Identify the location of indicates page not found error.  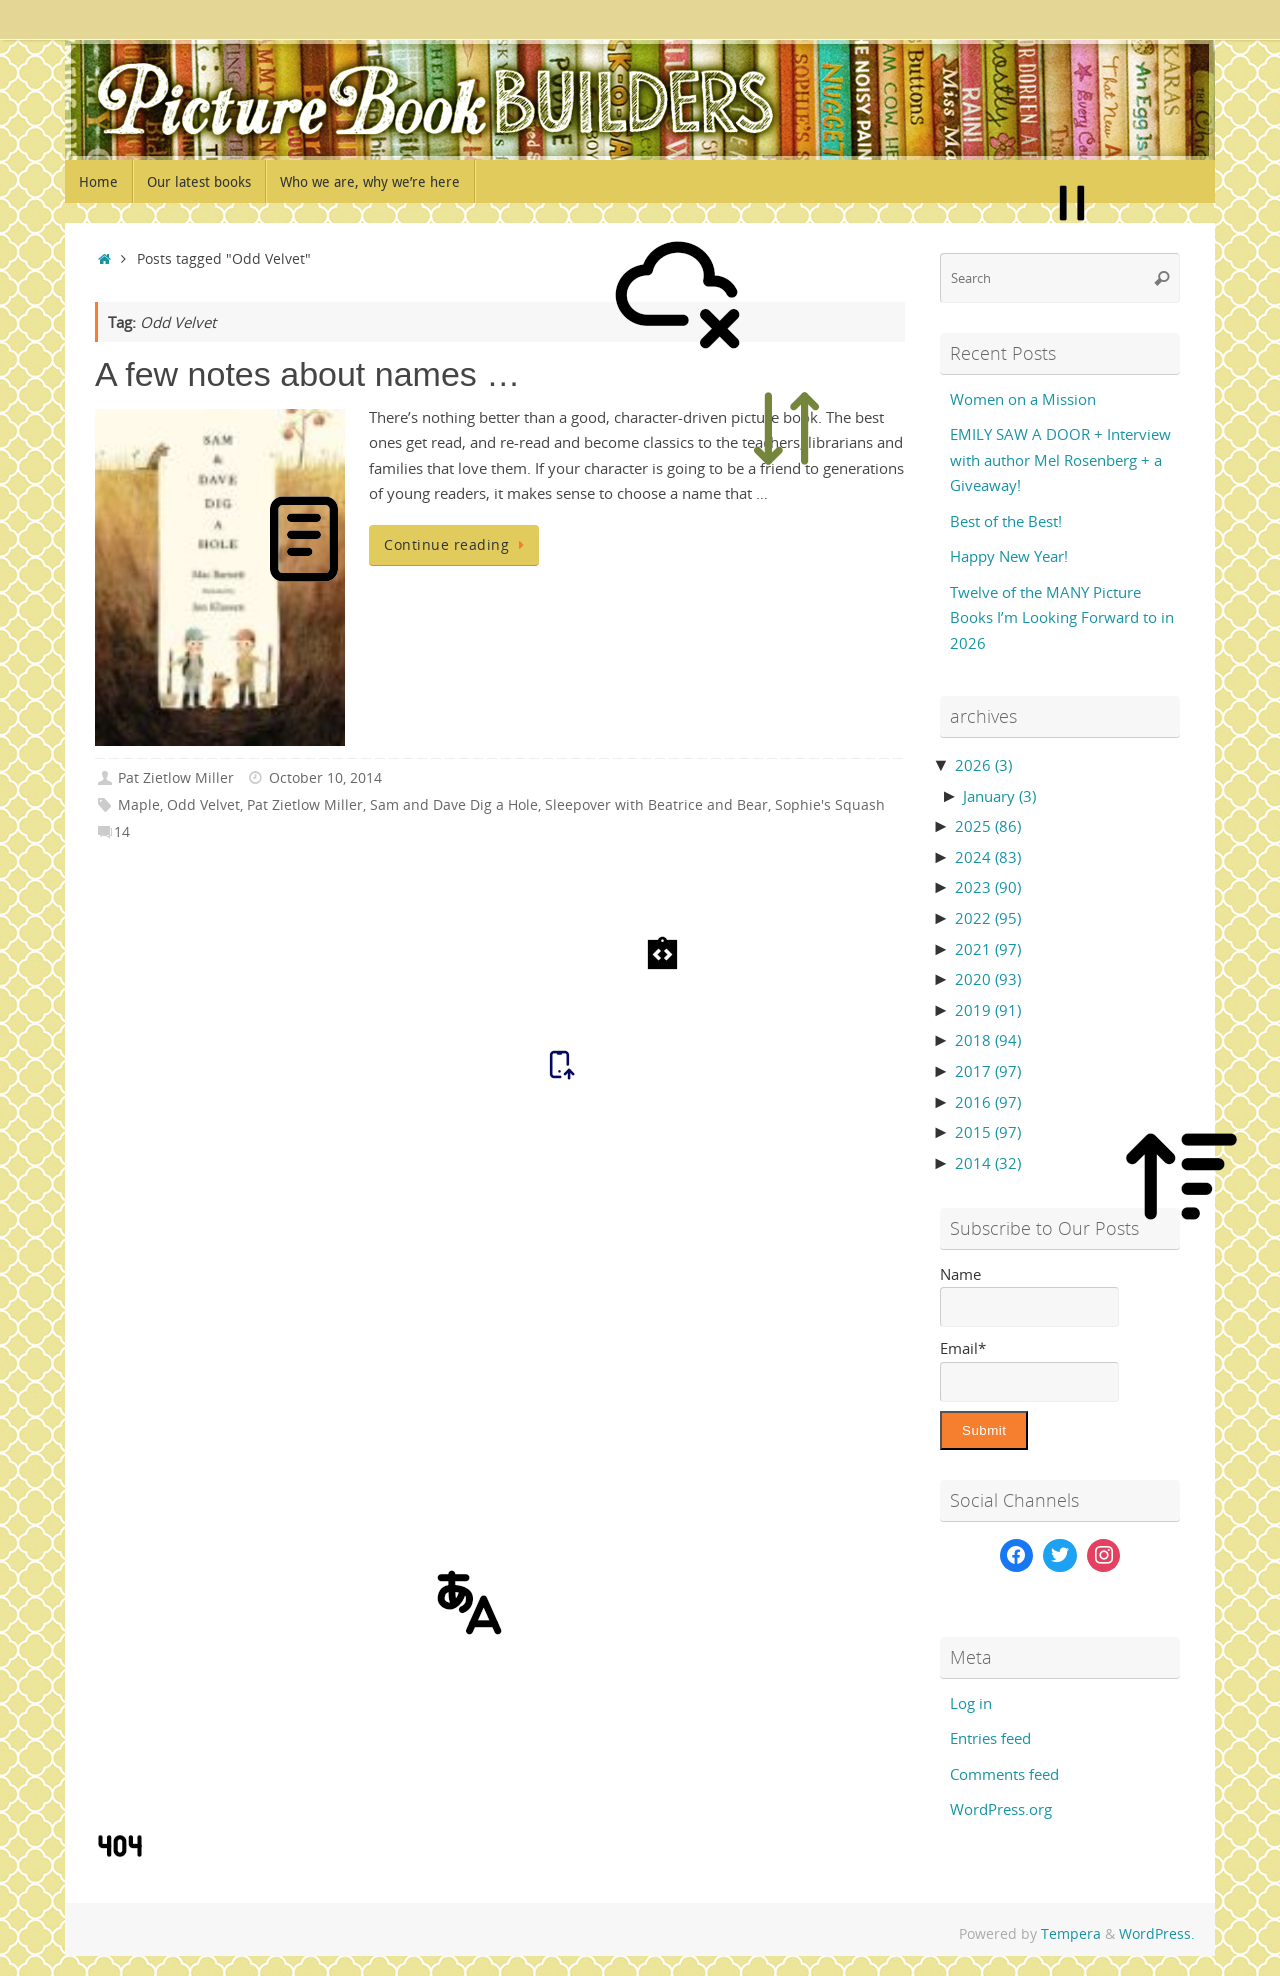
(120, 1846).